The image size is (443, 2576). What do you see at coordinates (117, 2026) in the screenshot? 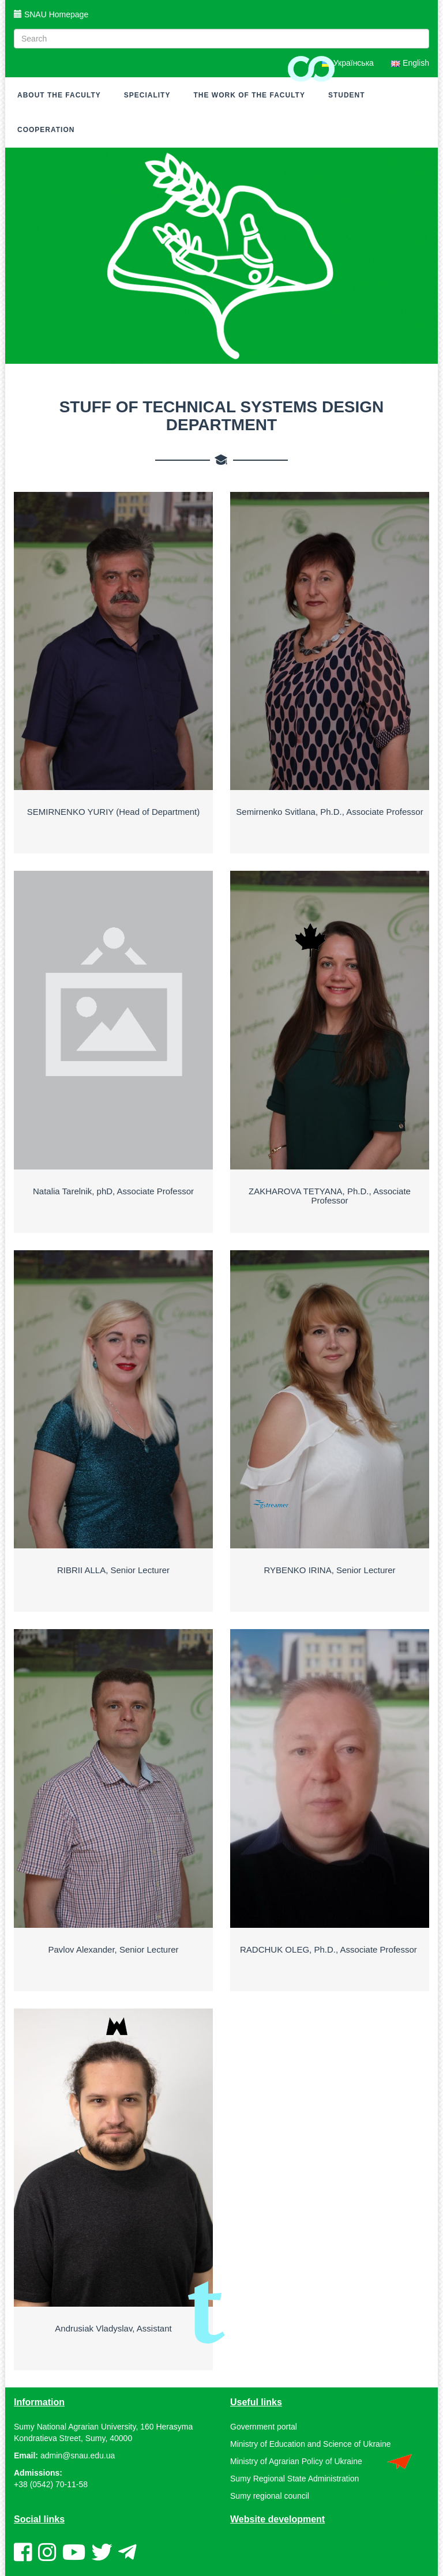
I see `wgpu graphics library logo` at bounding box center [117, 2026].